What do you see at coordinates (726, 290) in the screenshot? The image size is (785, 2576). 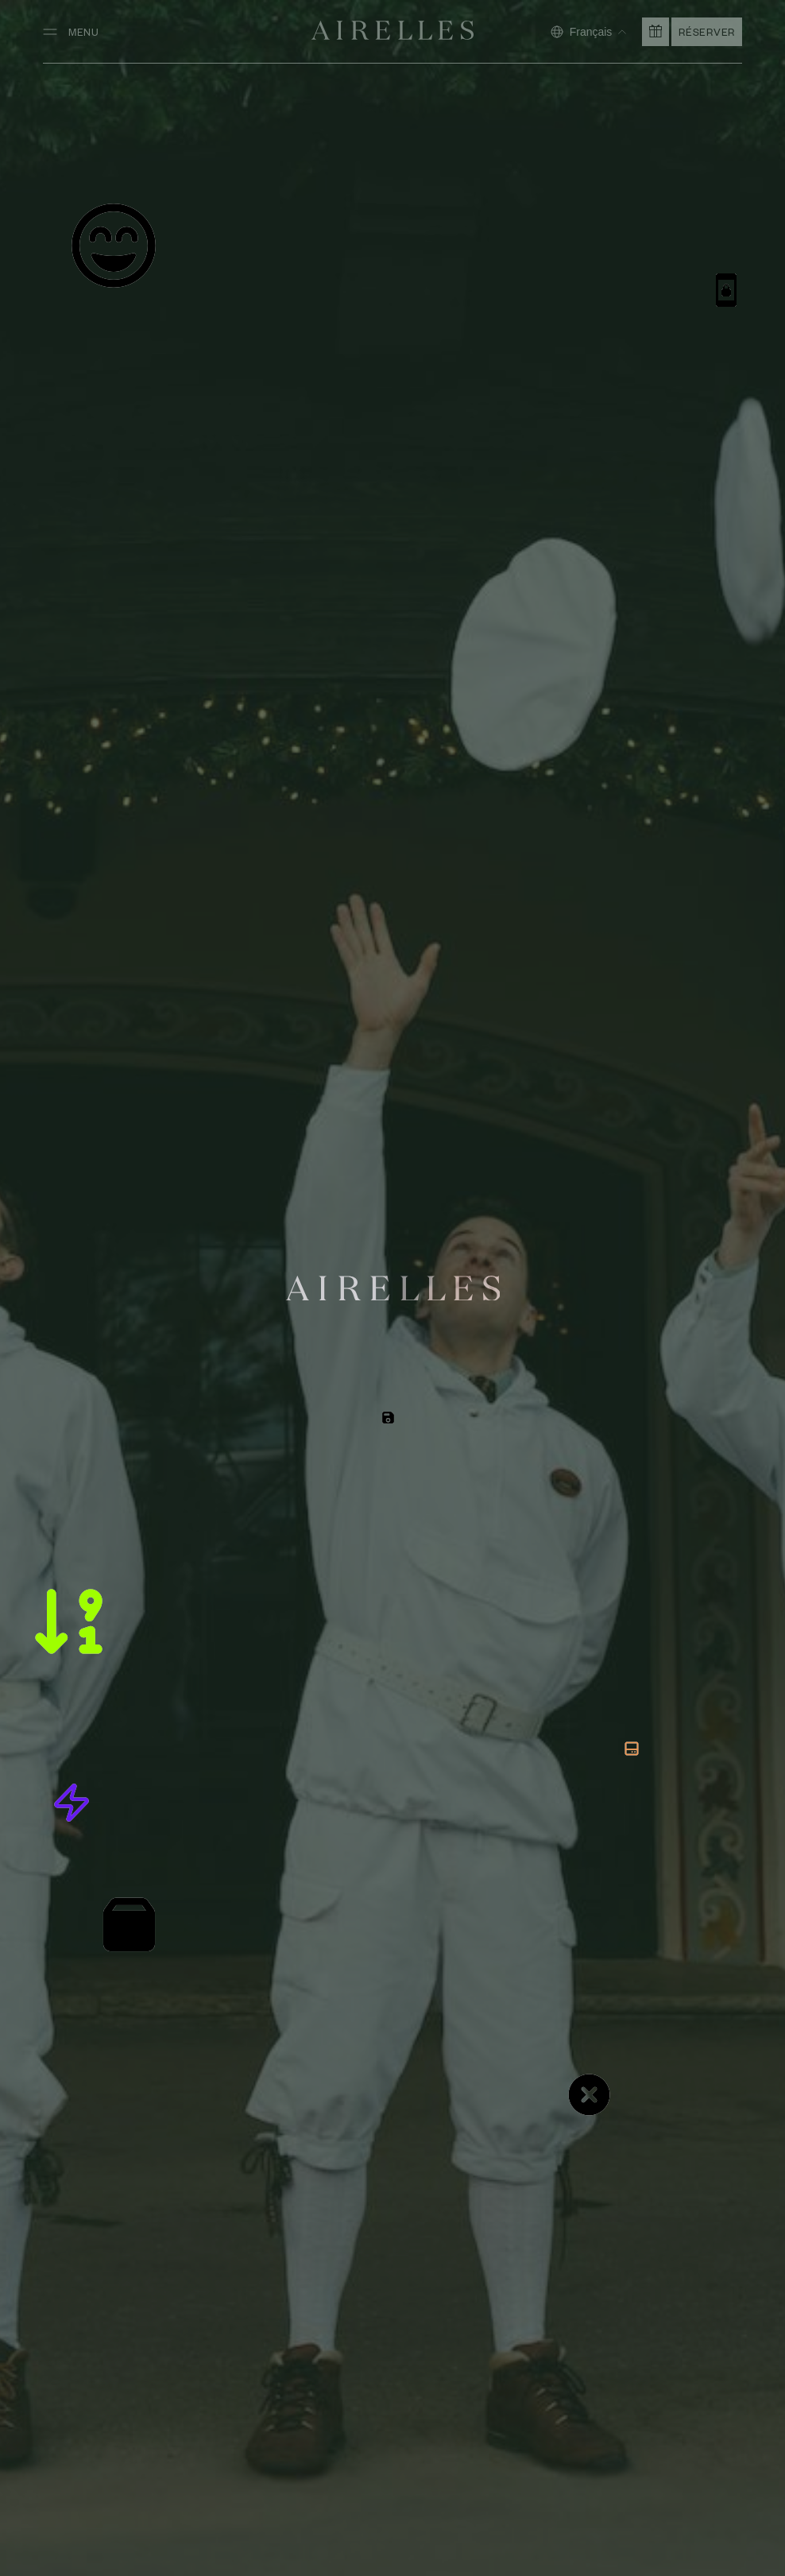 I see `lock screen in portrait orientation` at bounding box center [726, 290].